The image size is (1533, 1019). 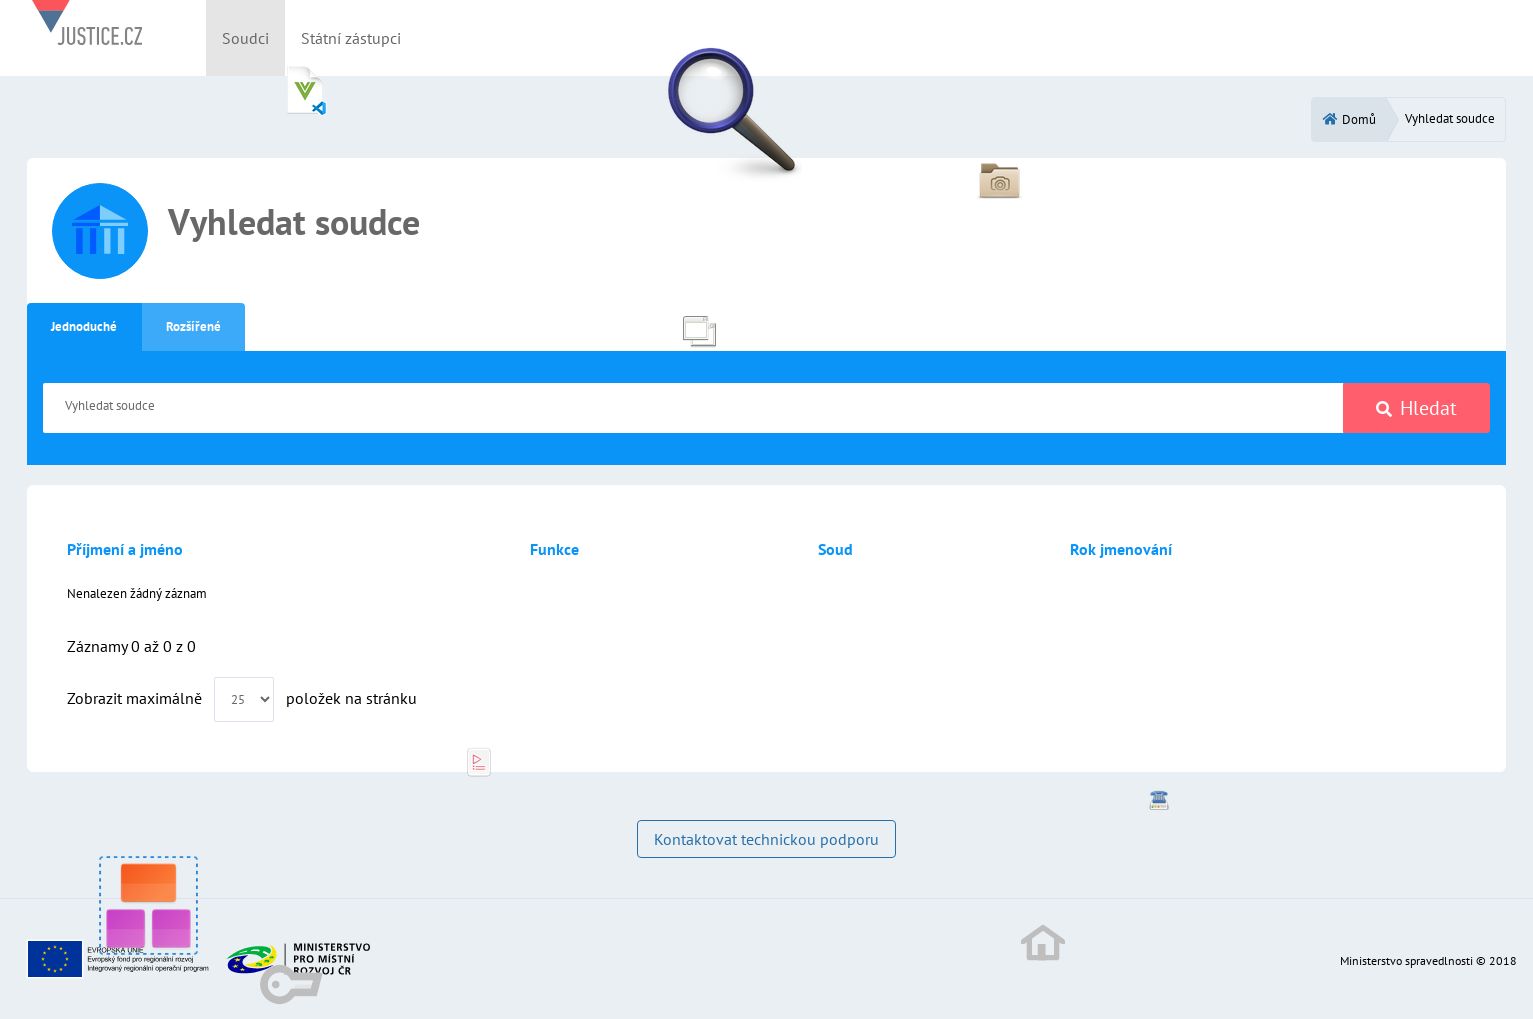 What do you see at coordinates (1159, 801) in the screenshot?
I see `access modem or dial-up network settings` at bounding box center [1159, 801].